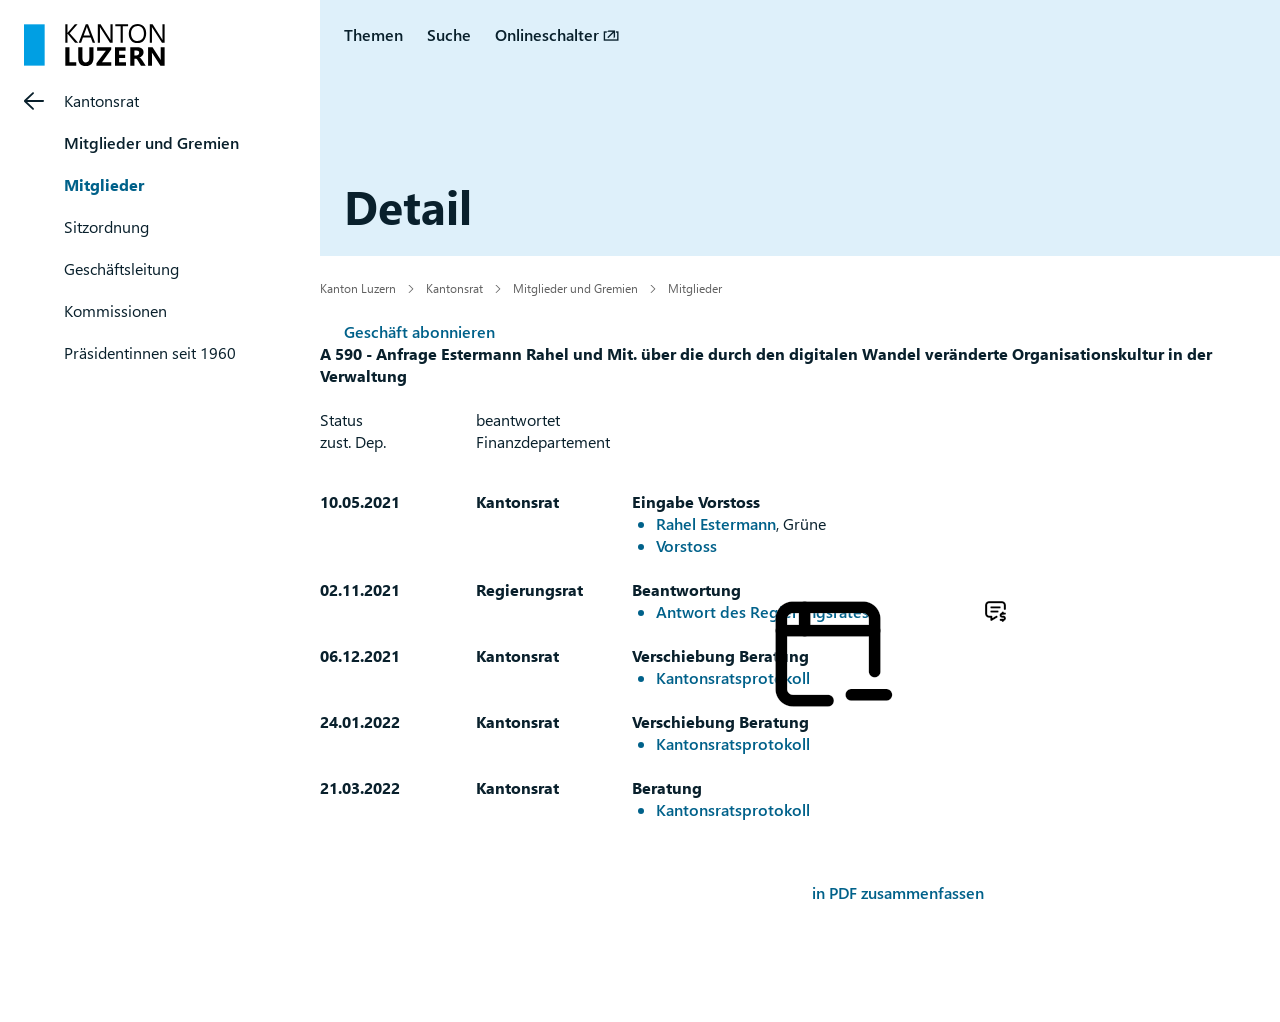 The height and width of the screenshot is (1022, 1280). What do you see at coordinates (828, 654) in the screenshot?
I see `remove a browser tab or window` at bounding box center [828, 654].